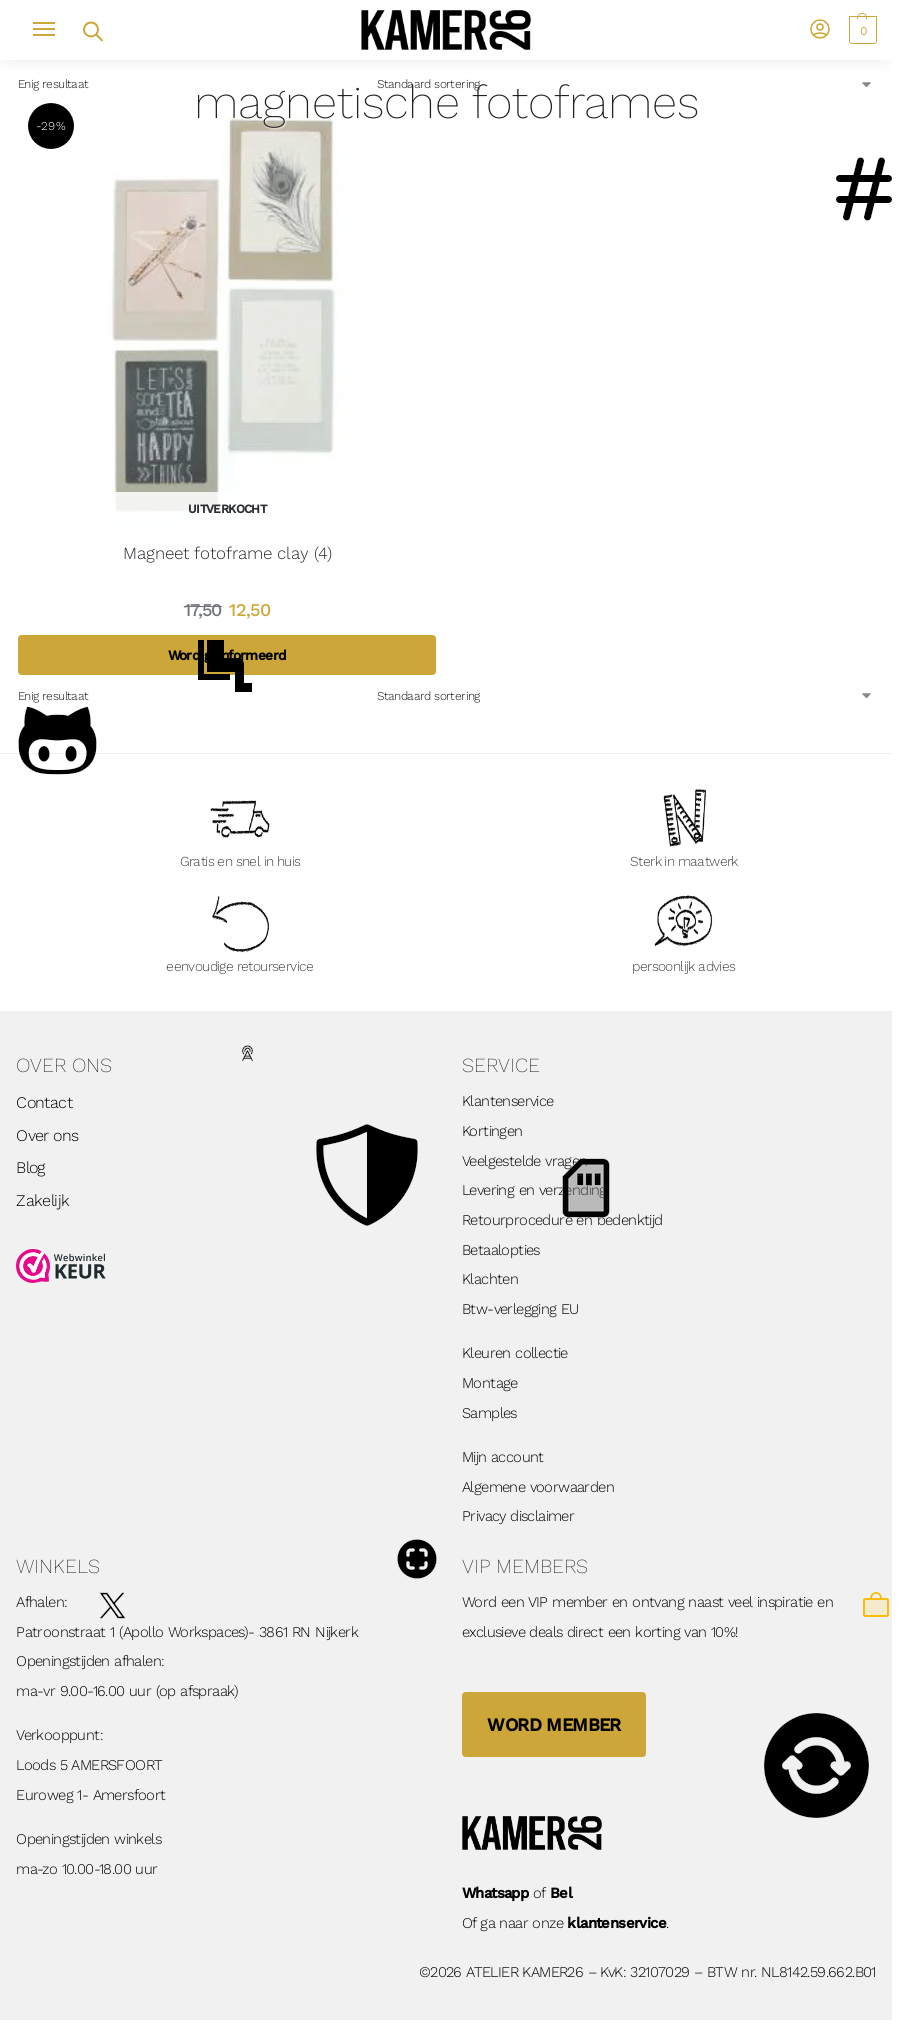 The height and width of the screenshot is (2029, 907). I want to click on add or search by hashtag, so click(864, 189).